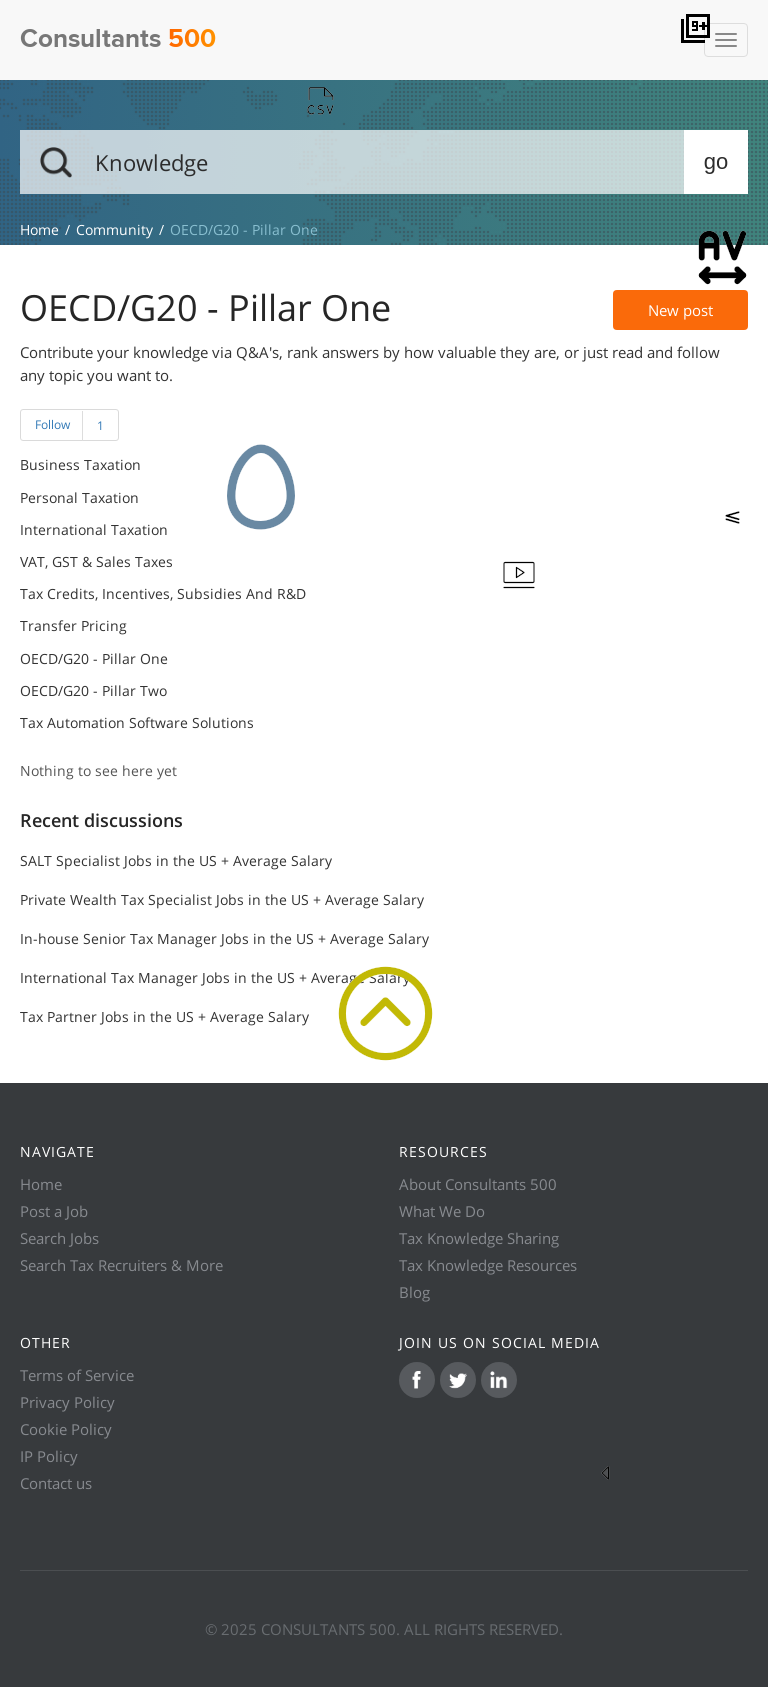 This screenshot has height=1687, width=768. What do you see at coordinates (519, 575) in the screenshot?
I see `play or watch a video` at bounding box center [519, 575].